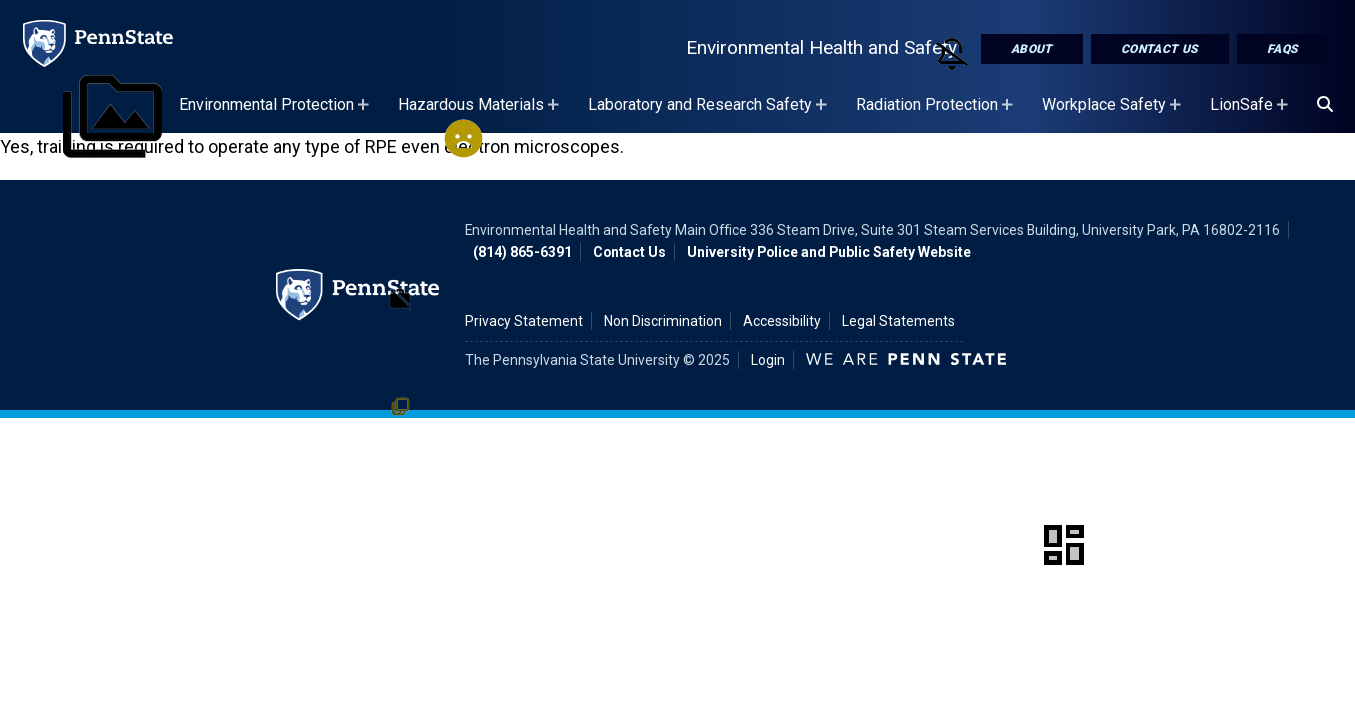 The image size is (1355, 720). Describe the element at coordinates (112, 116) in the screenshot. I see `access photo and media library` at that location.